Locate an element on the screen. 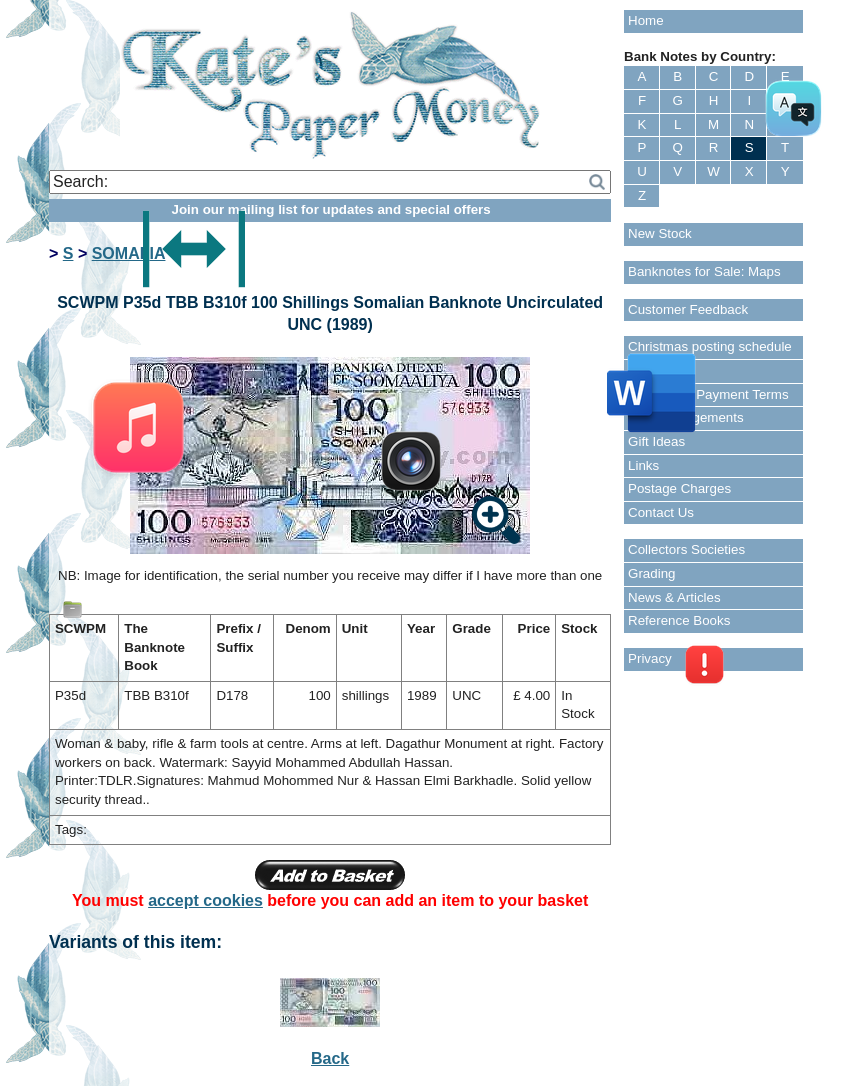 The image size is (852, 1086). open the file manager is located at coordinates (72, 609).